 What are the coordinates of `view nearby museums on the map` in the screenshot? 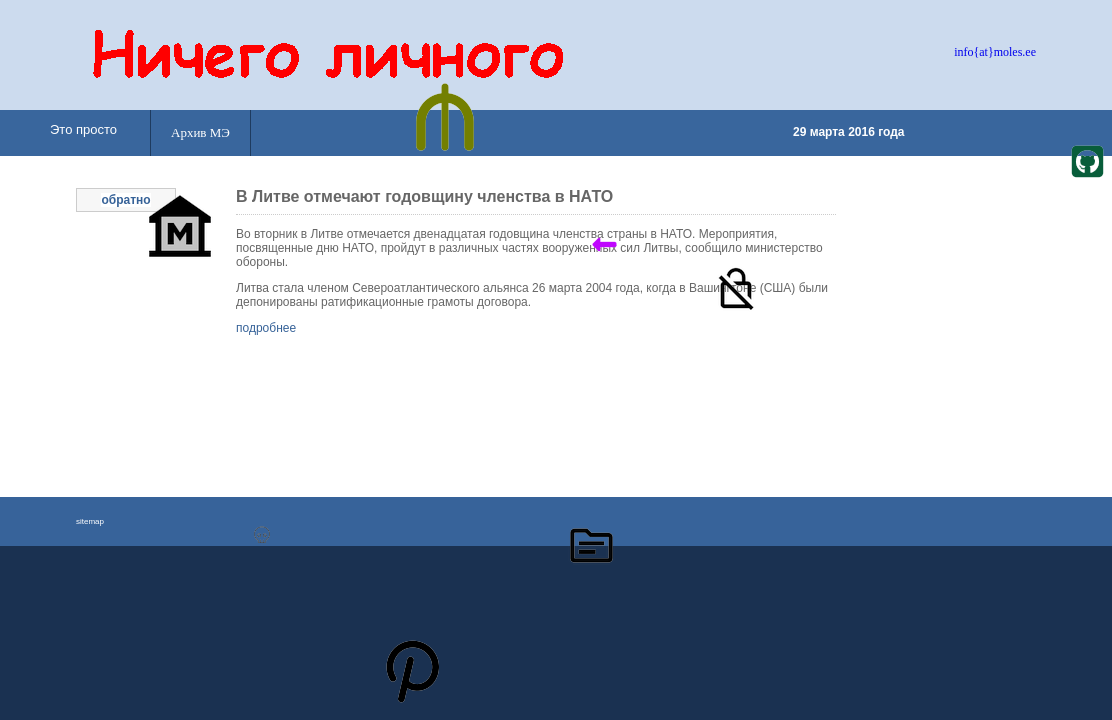 It's located at (180, 226).